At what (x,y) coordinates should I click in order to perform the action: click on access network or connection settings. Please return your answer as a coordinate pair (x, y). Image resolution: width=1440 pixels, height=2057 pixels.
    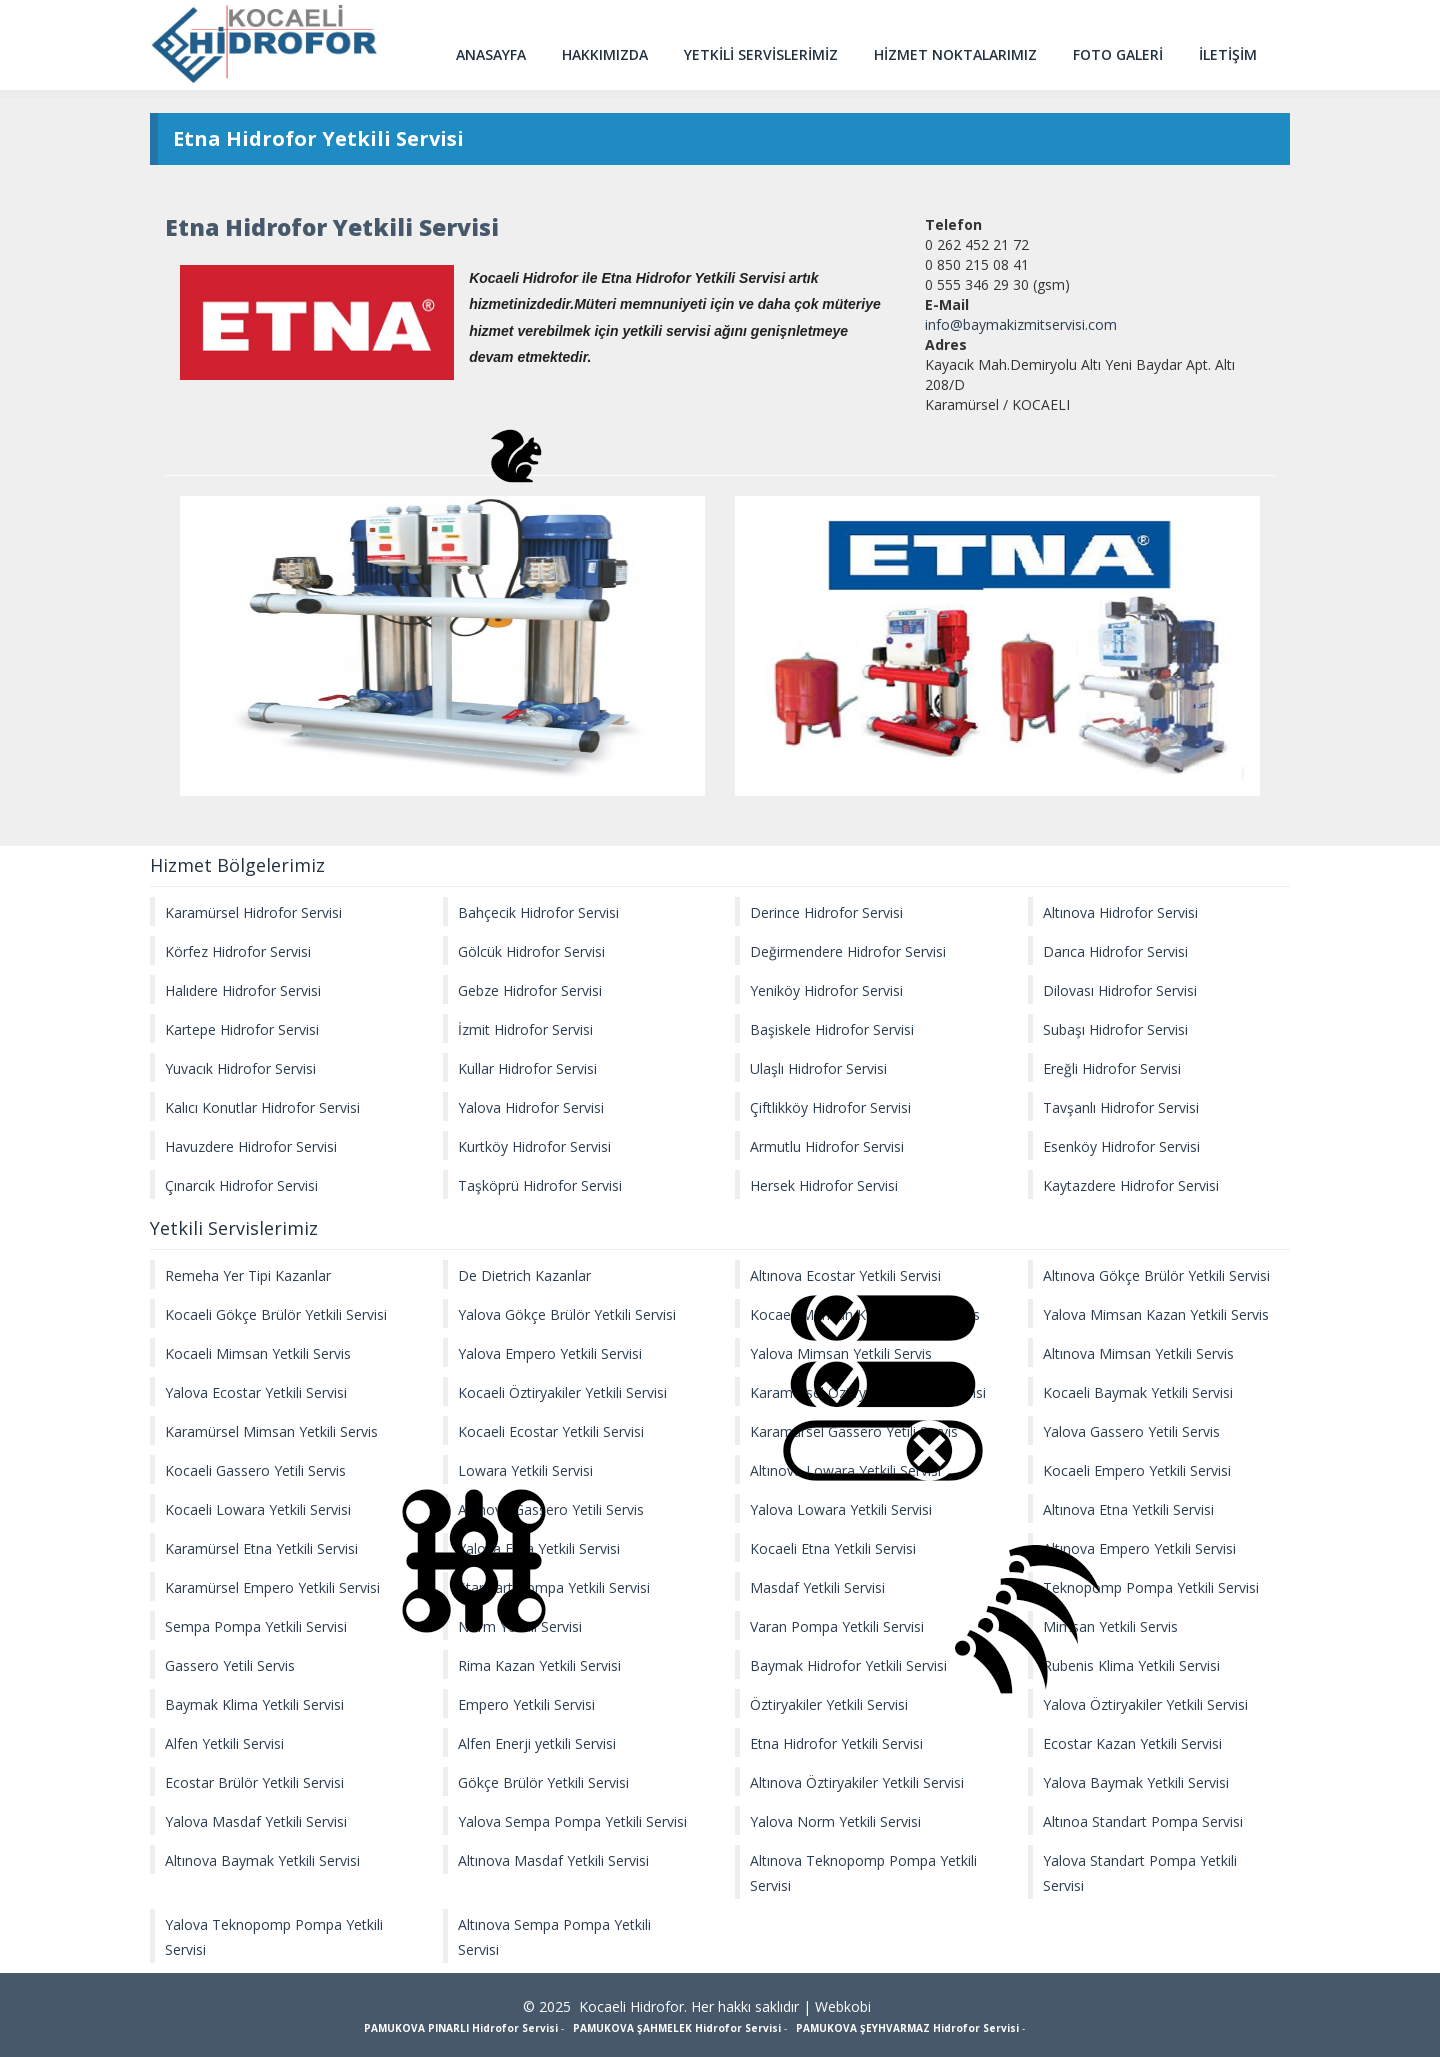
    Looking at the image, I should click on (474, 1561).